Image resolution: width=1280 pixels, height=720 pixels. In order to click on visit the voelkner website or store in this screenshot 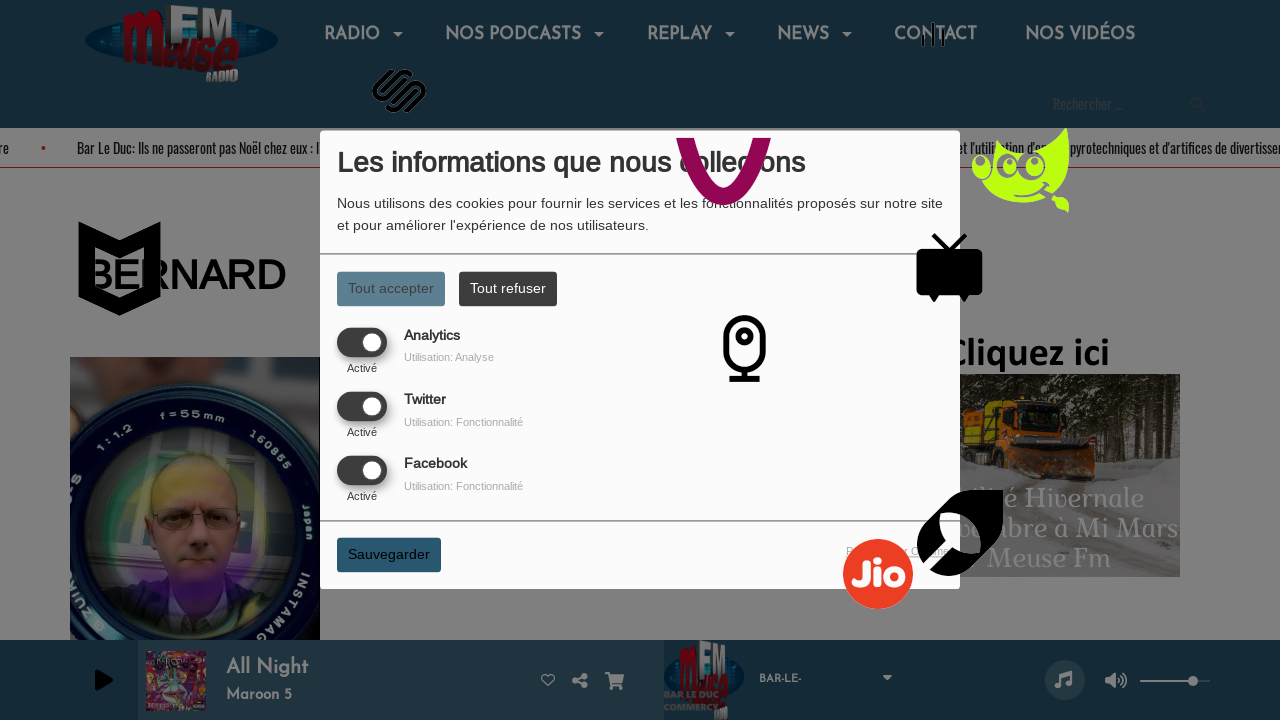, I will do `click(723, 171)`.